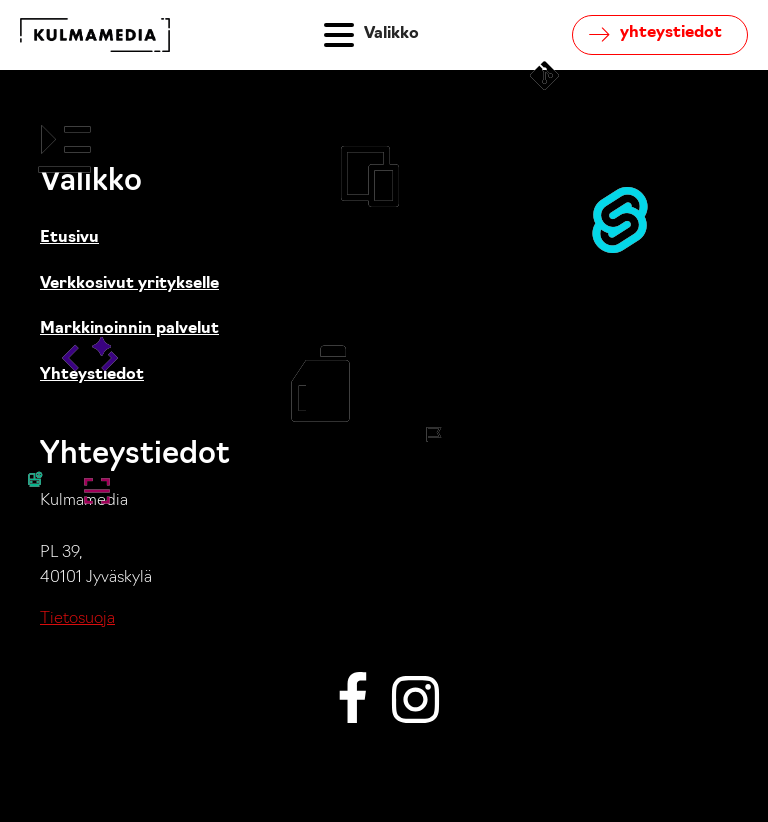 The height and width of the screenshot is (822, 768). What do you see at coordinates (34, 479) in the screenshot?
I see `indicates wifi availability on subway or transit` at bounding box center [34, 479].